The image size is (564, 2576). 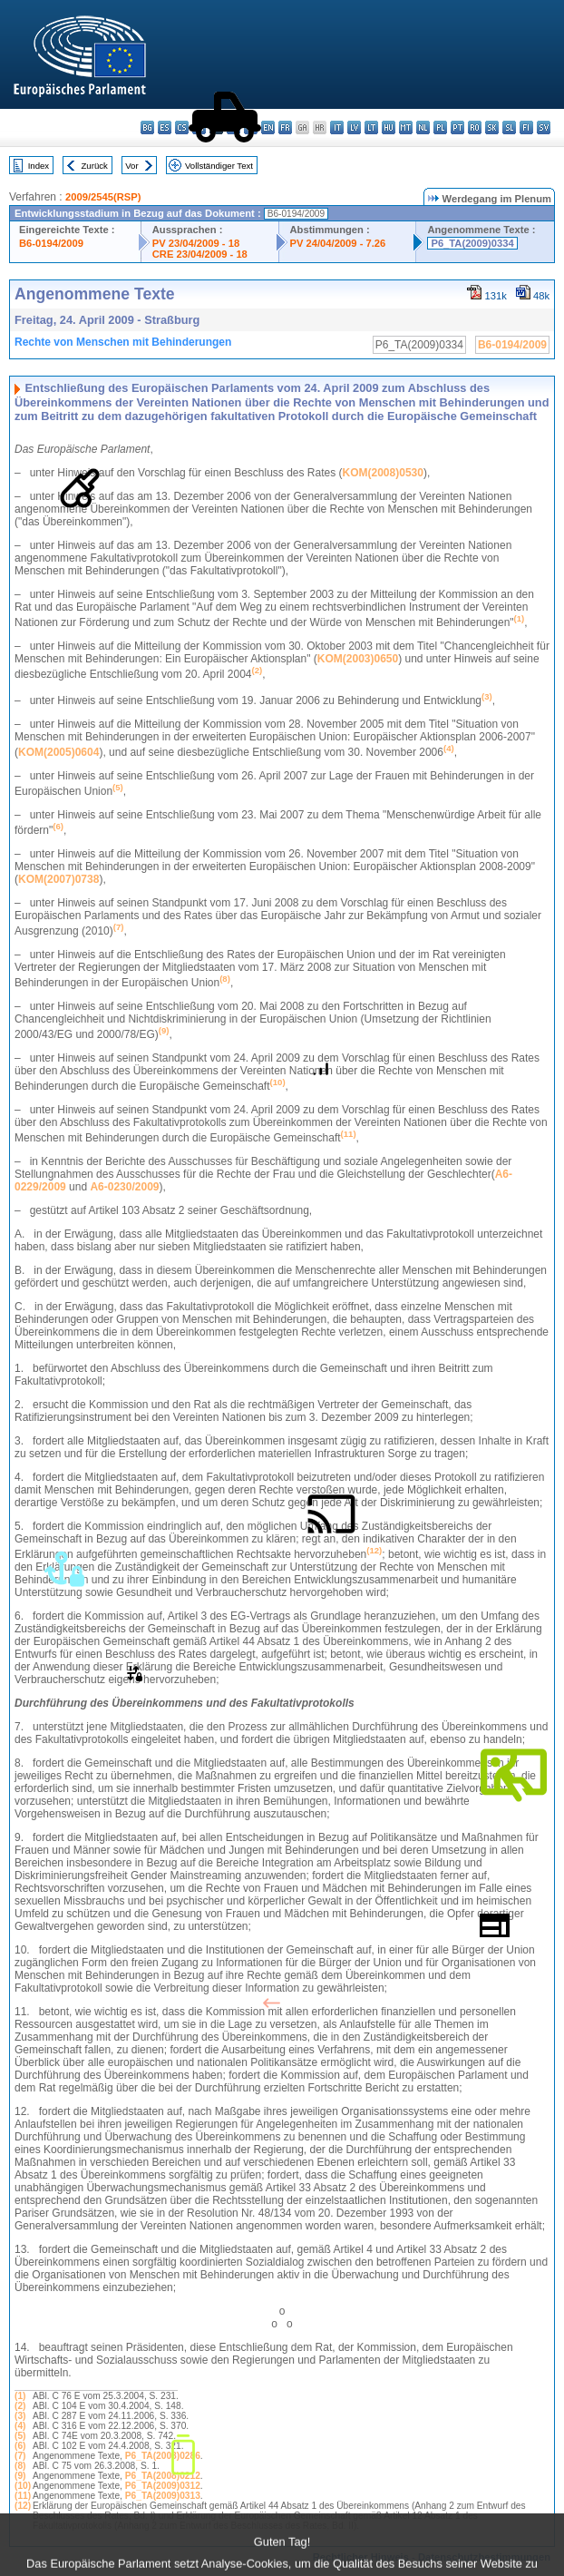 What do you see at coordinates (63, 1568) in the screenshot?
I see `lock or secure an anchor point` at bounding box center [63, 1568].